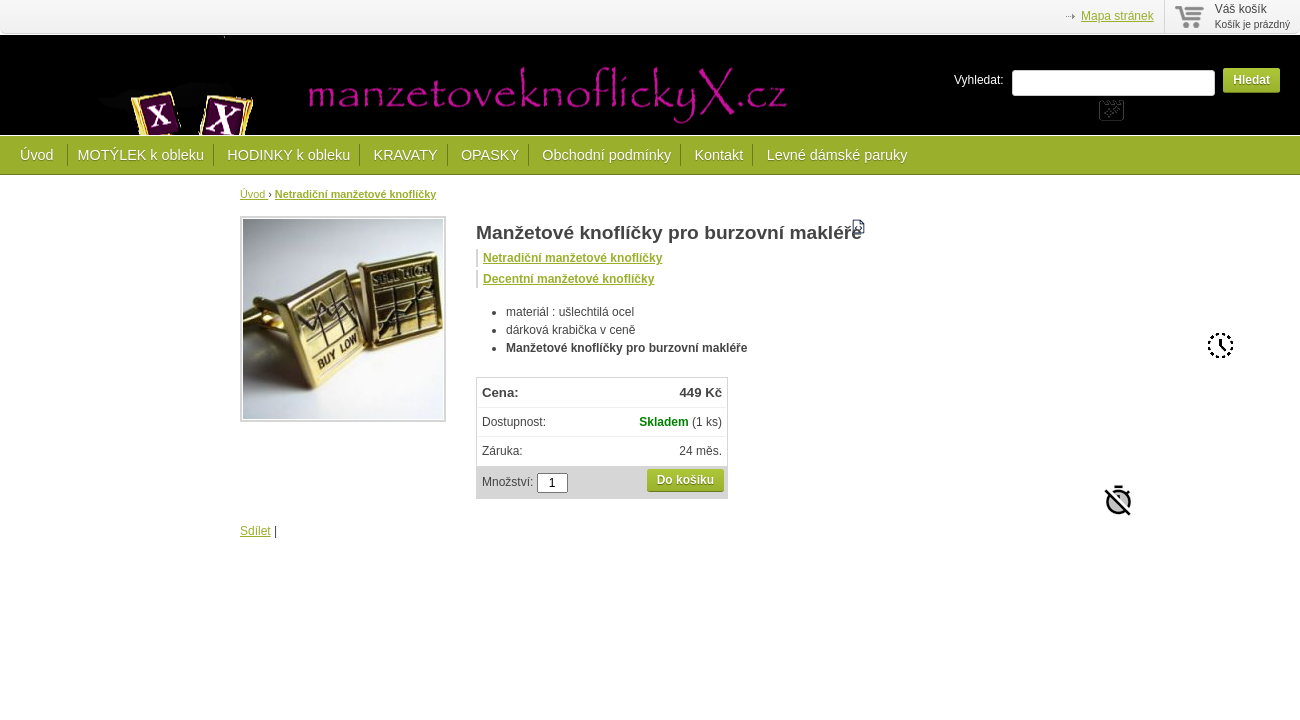 This screenshot has height=720, width=1300. Describe the element at coordinates (1220, 345) in the screenshot. I see `indicates history tracking is disabled` at that location.